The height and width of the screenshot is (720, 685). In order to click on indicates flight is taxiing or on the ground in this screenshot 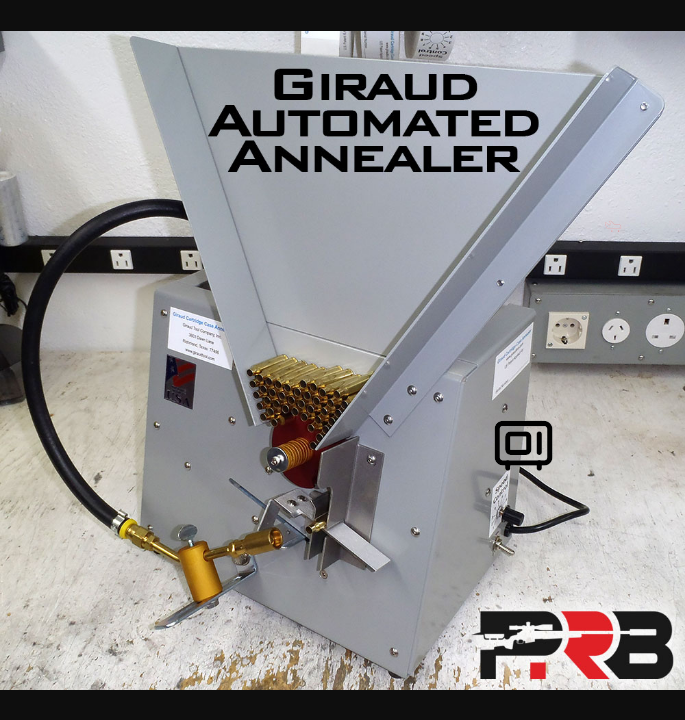, I will do `click(613, 226)`.